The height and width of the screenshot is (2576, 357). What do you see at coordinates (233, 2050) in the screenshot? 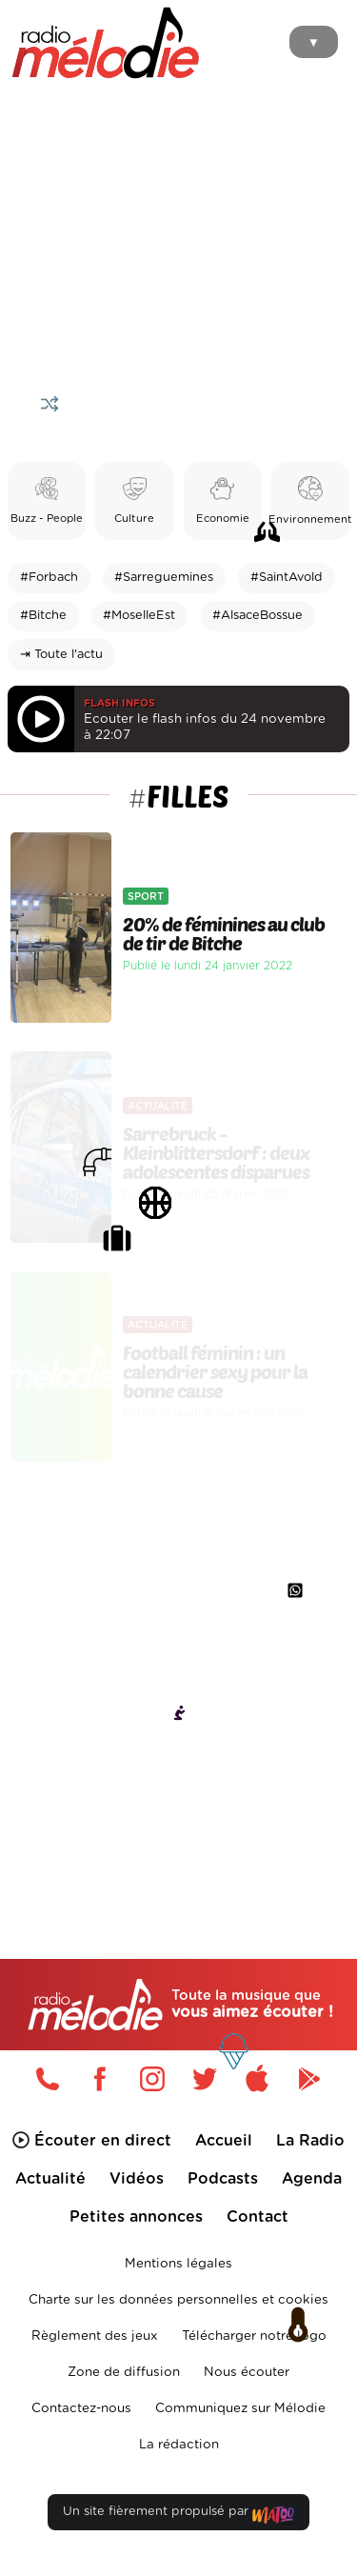
I see `browse dessert or ice cream options` at bounding box center [233, 2050].